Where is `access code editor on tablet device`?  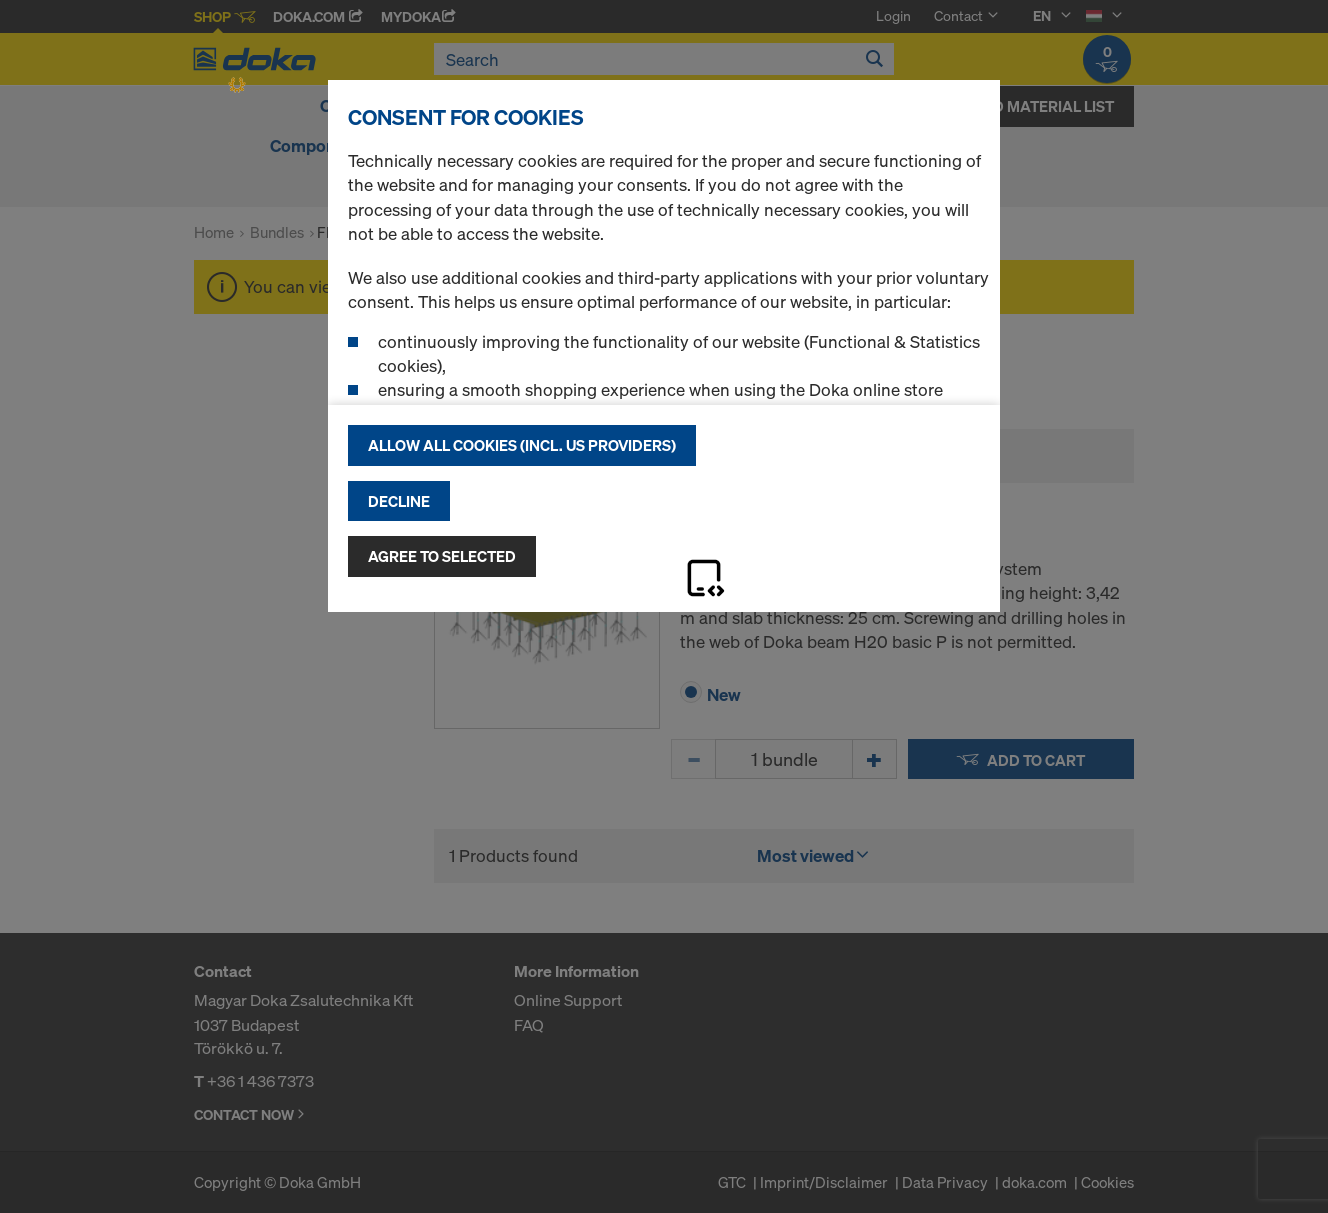
access code editor on tablet device is located at coordinates (704, 578).